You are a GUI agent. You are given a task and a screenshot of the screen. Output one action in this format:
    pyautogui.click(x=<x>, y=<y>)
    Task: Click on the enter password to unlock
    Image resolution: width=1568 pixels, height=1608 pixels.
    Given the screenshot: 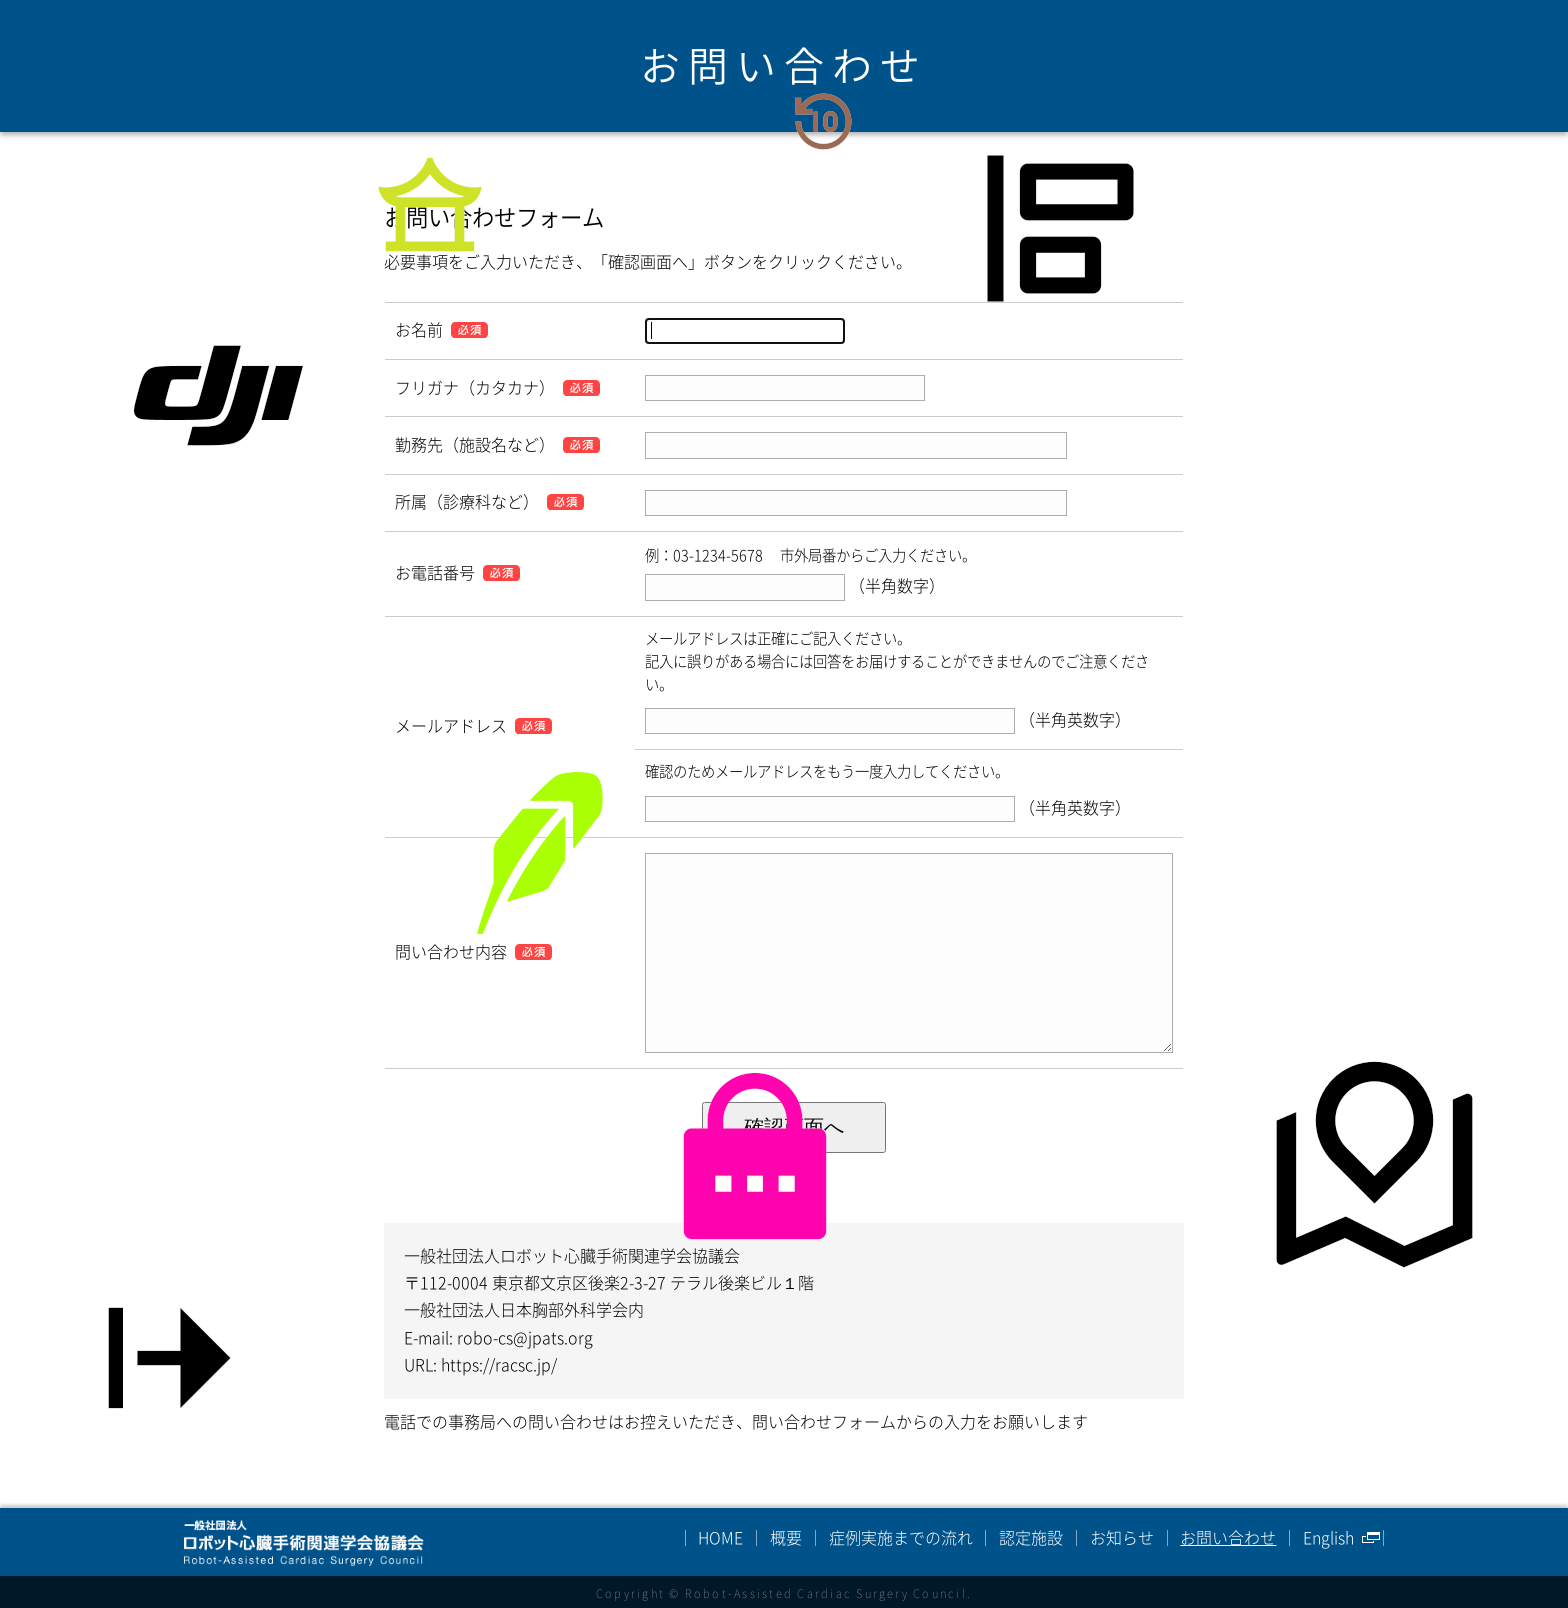 What is the action you would take?
    pyautogui.click(x=755, y=1160)
    